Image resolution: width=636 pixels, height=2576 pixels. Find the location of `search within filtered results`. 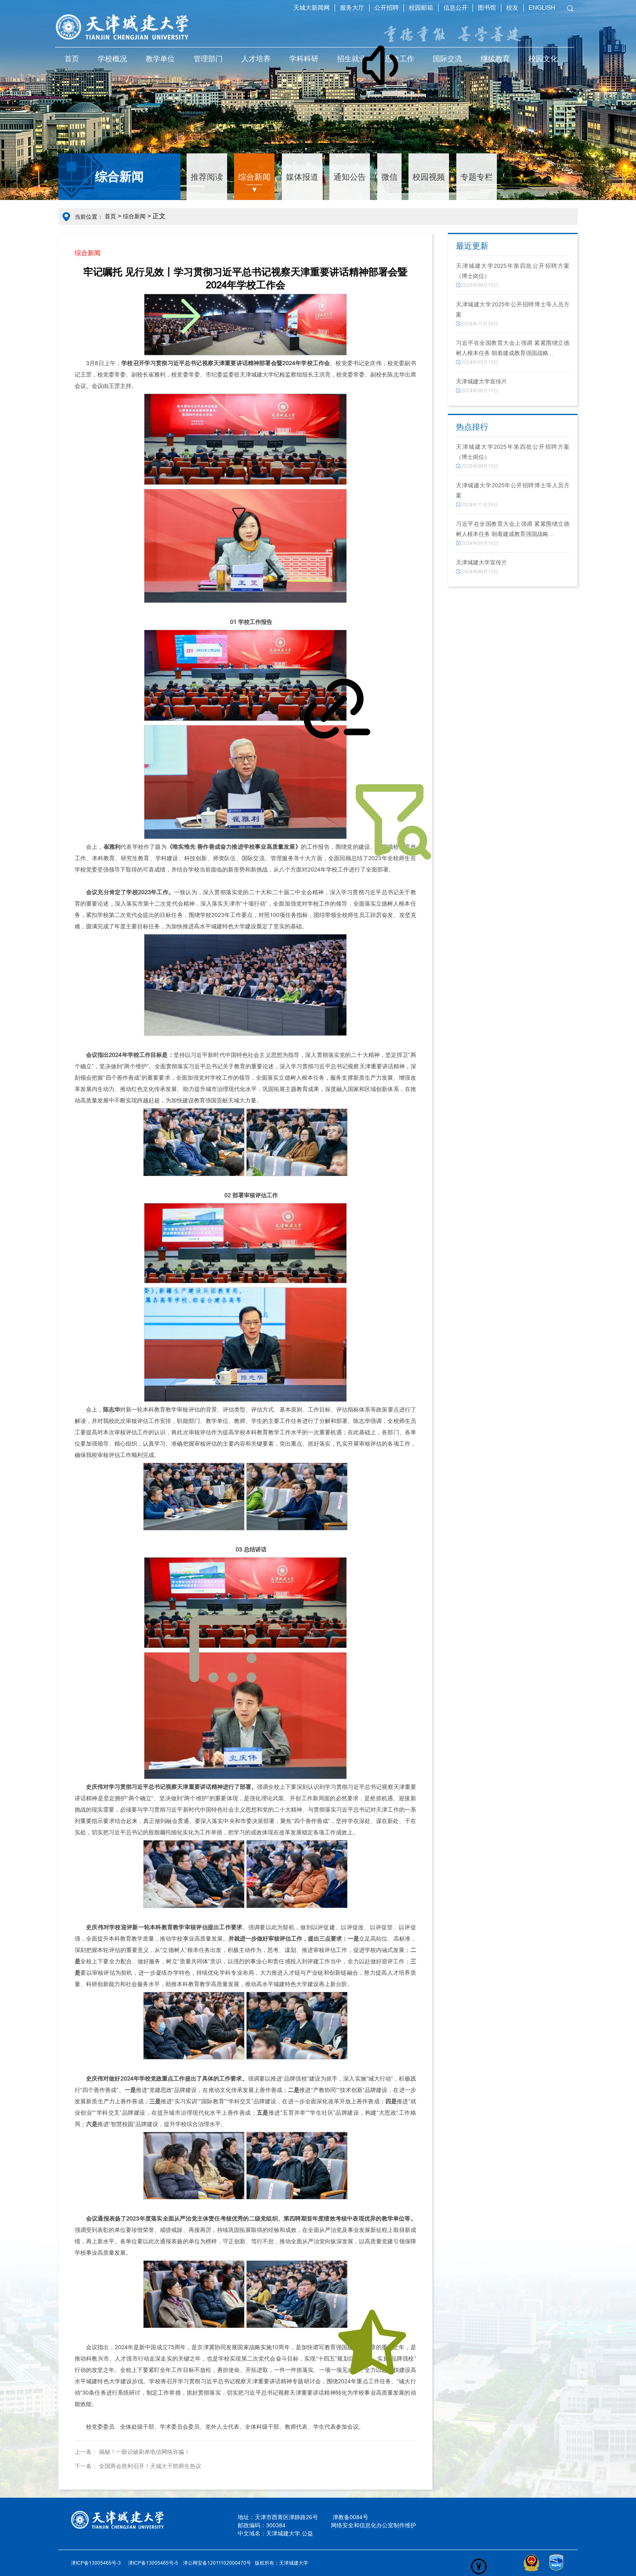

search within filtered results is located at coordinates (389, 818).